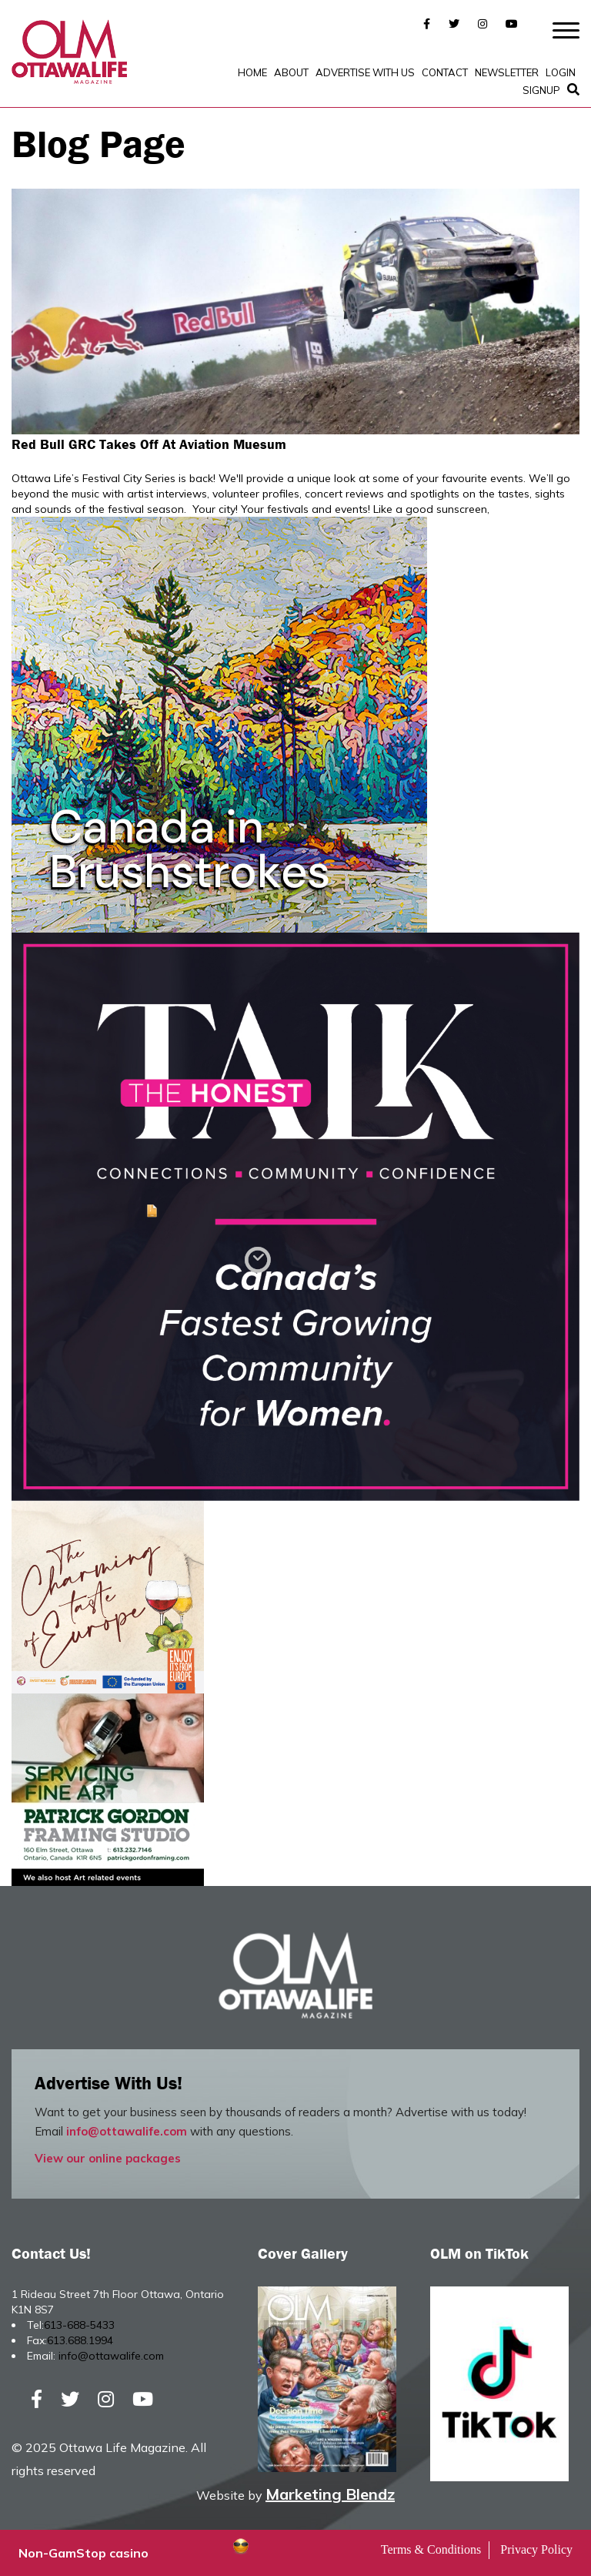 Image resolution: width=591 pixels, height=2576 pixels. What do you see at coordinates (152, 1211) in the screenshot?
I see `a compressed archive file in THA format` at bounding box center [152, 1211].